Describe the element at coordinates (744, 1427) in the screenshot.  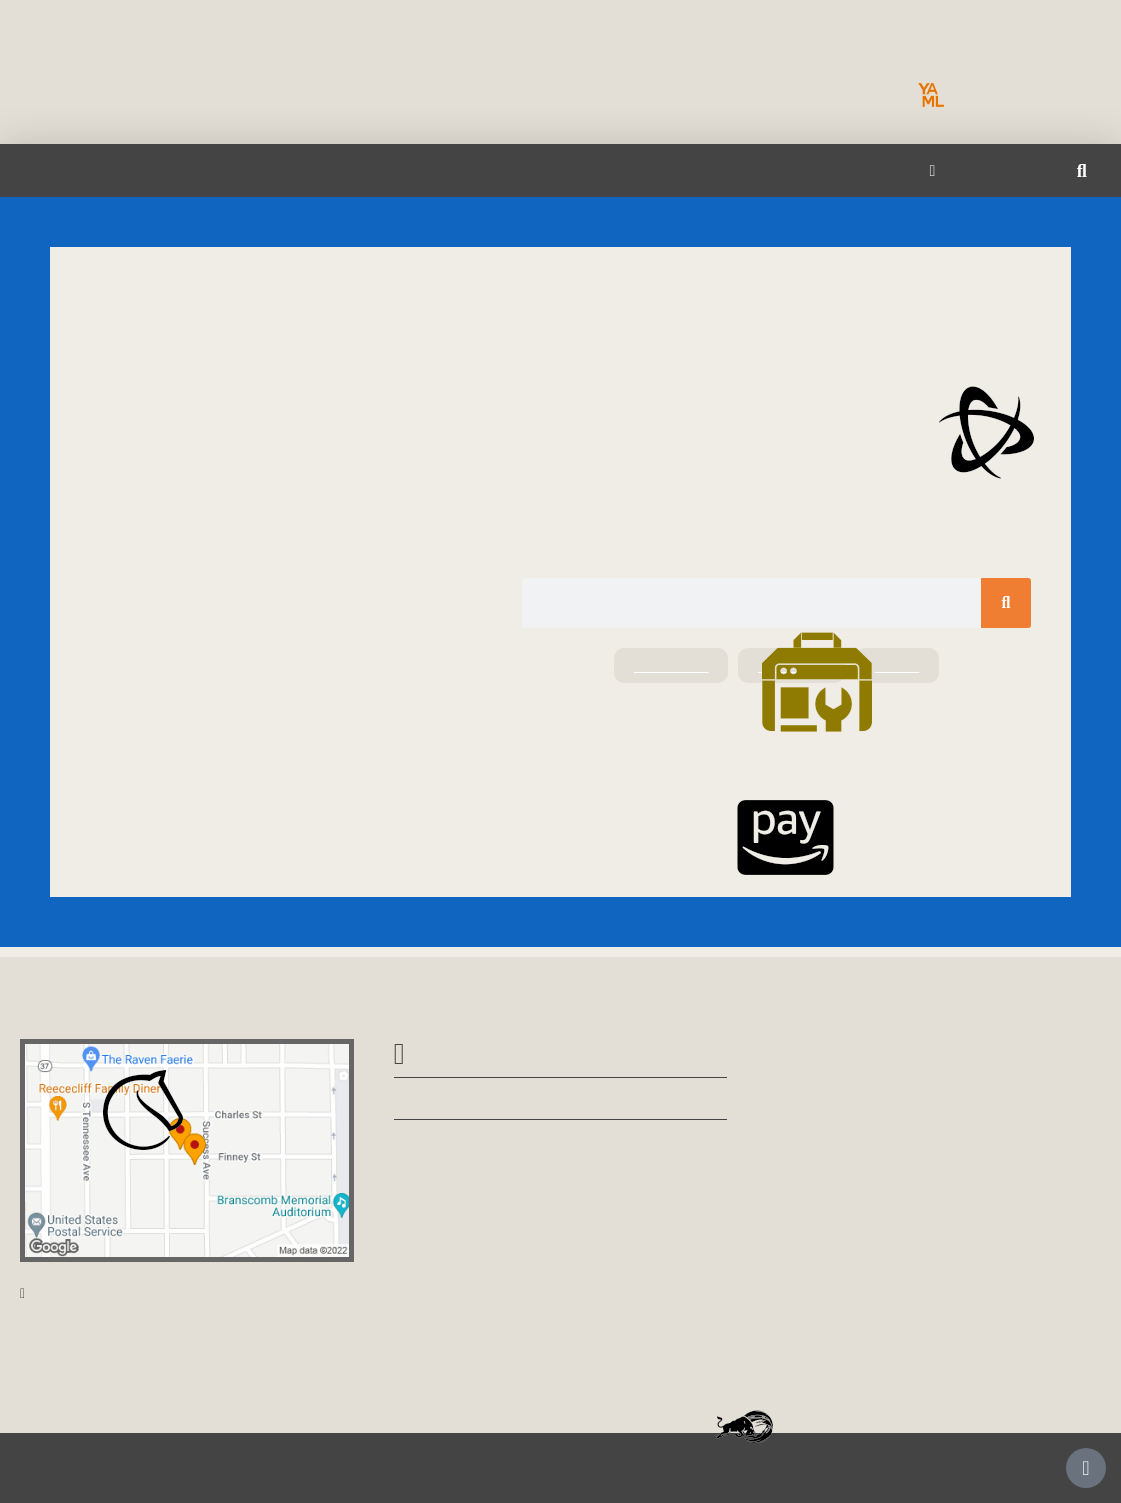
I see `Red Bull brand logo` at that location.